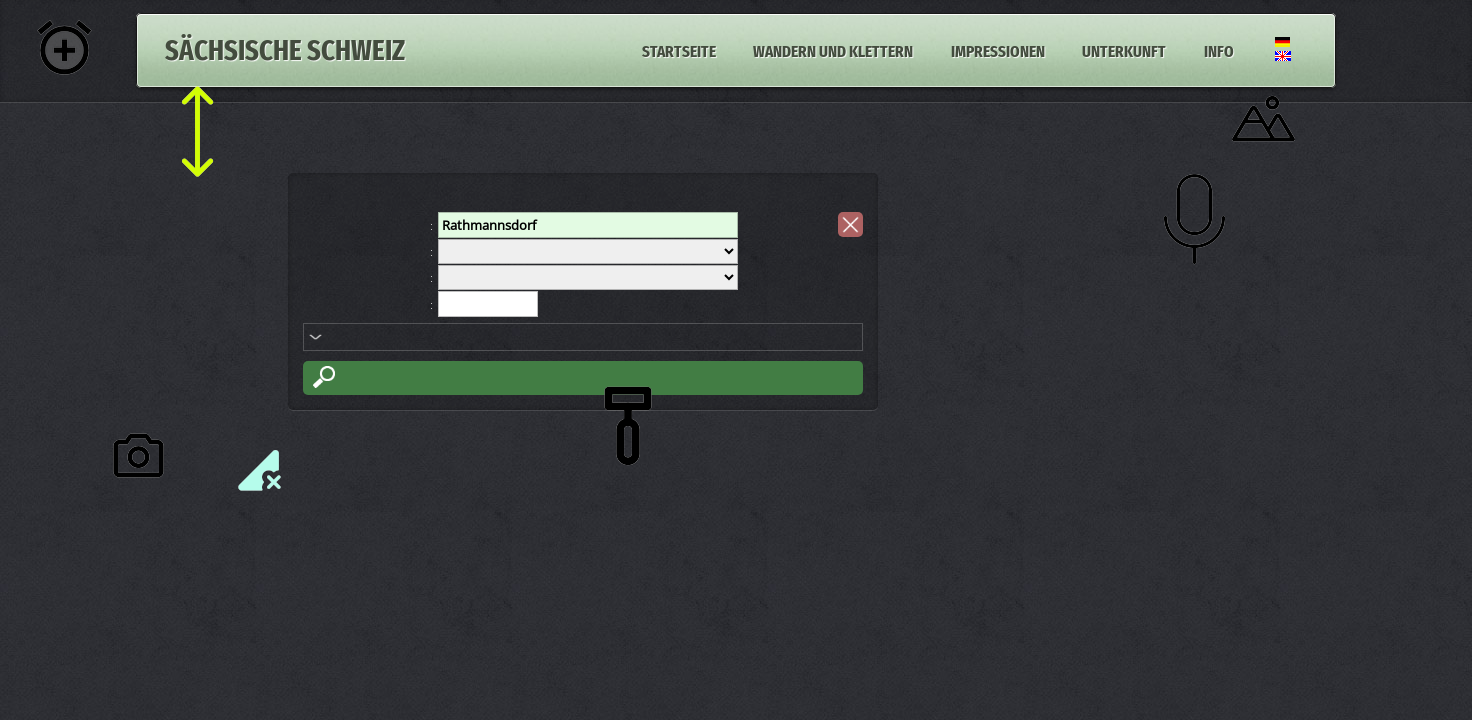 This screenshot has width=1472, height=720. I want to click on add a new alarm, so click(64, 47).